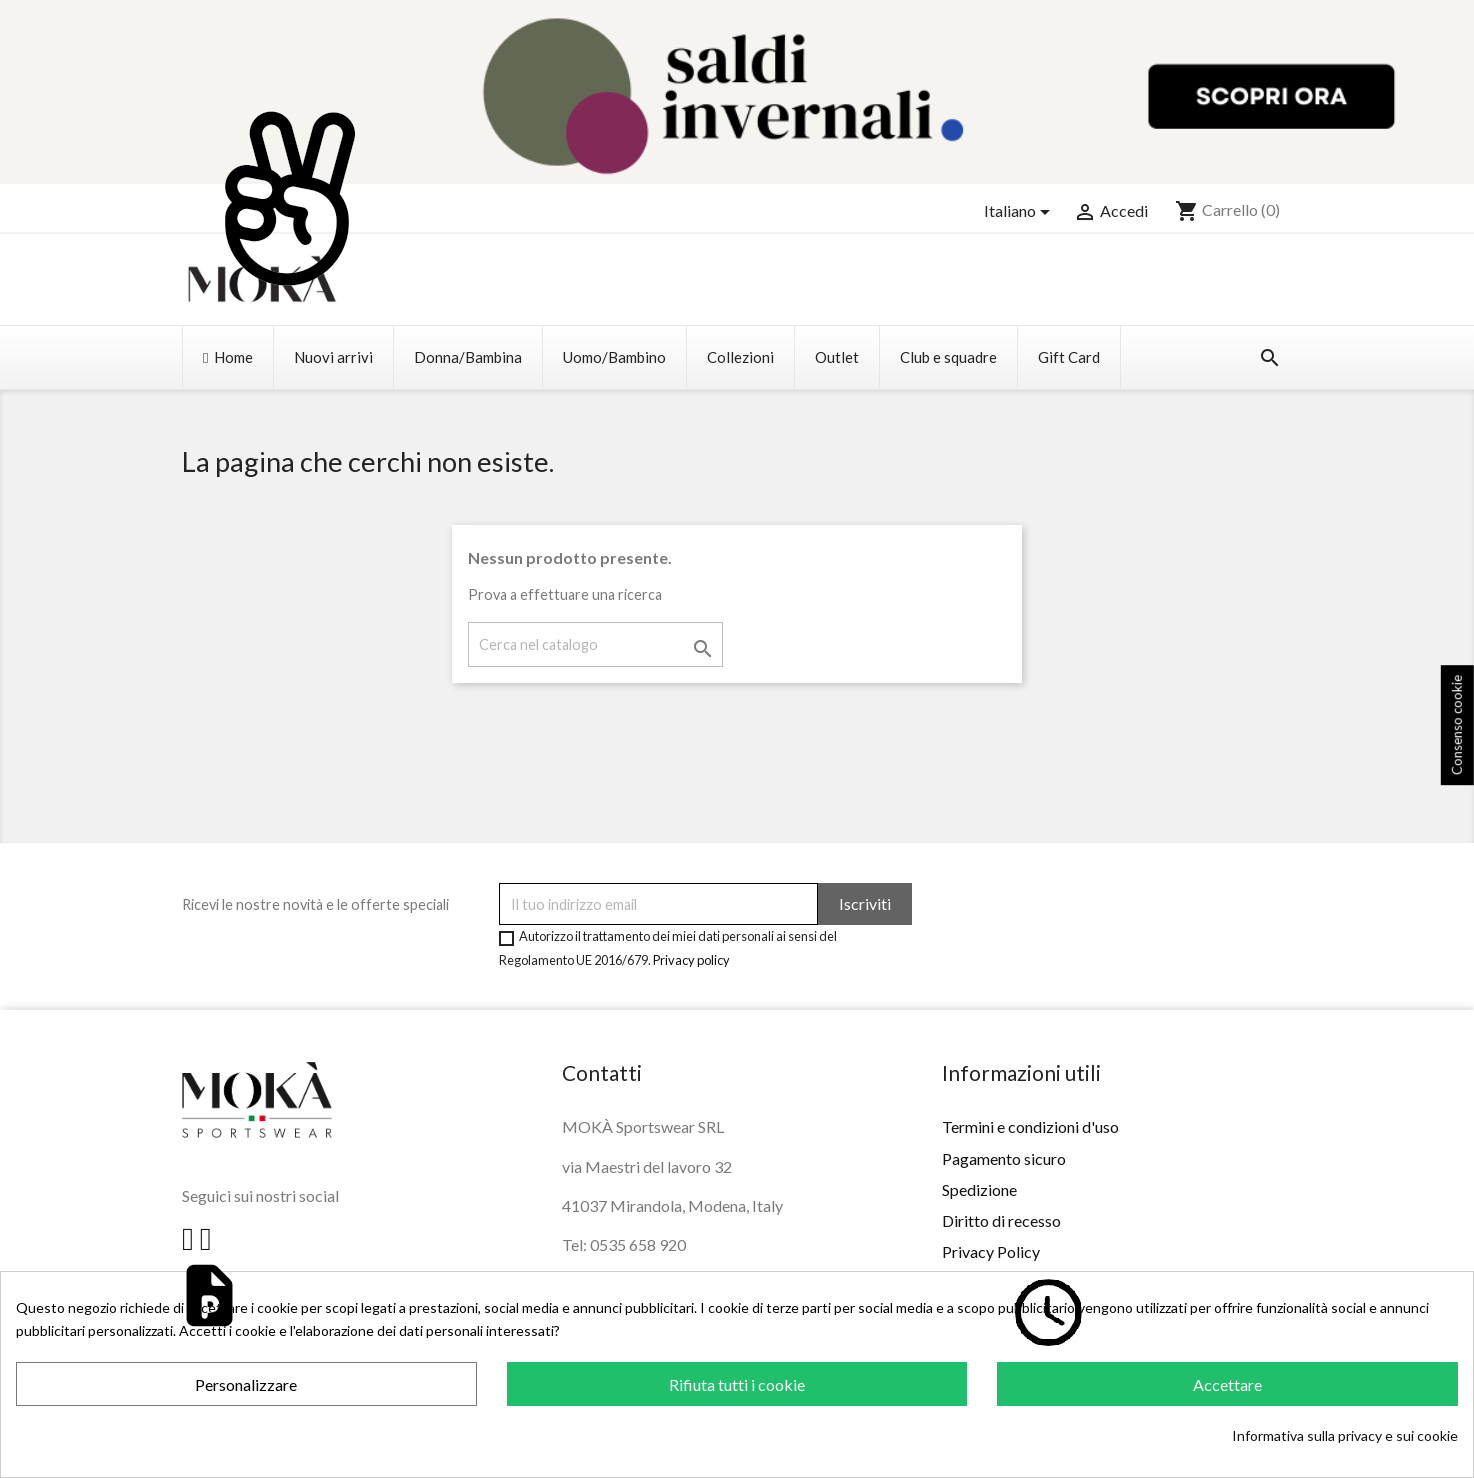  What do you see at coordinates (1048, 1312) in the screenshot?
I see `view schedule or upcoming events` at bounding box center [1048, 1312].